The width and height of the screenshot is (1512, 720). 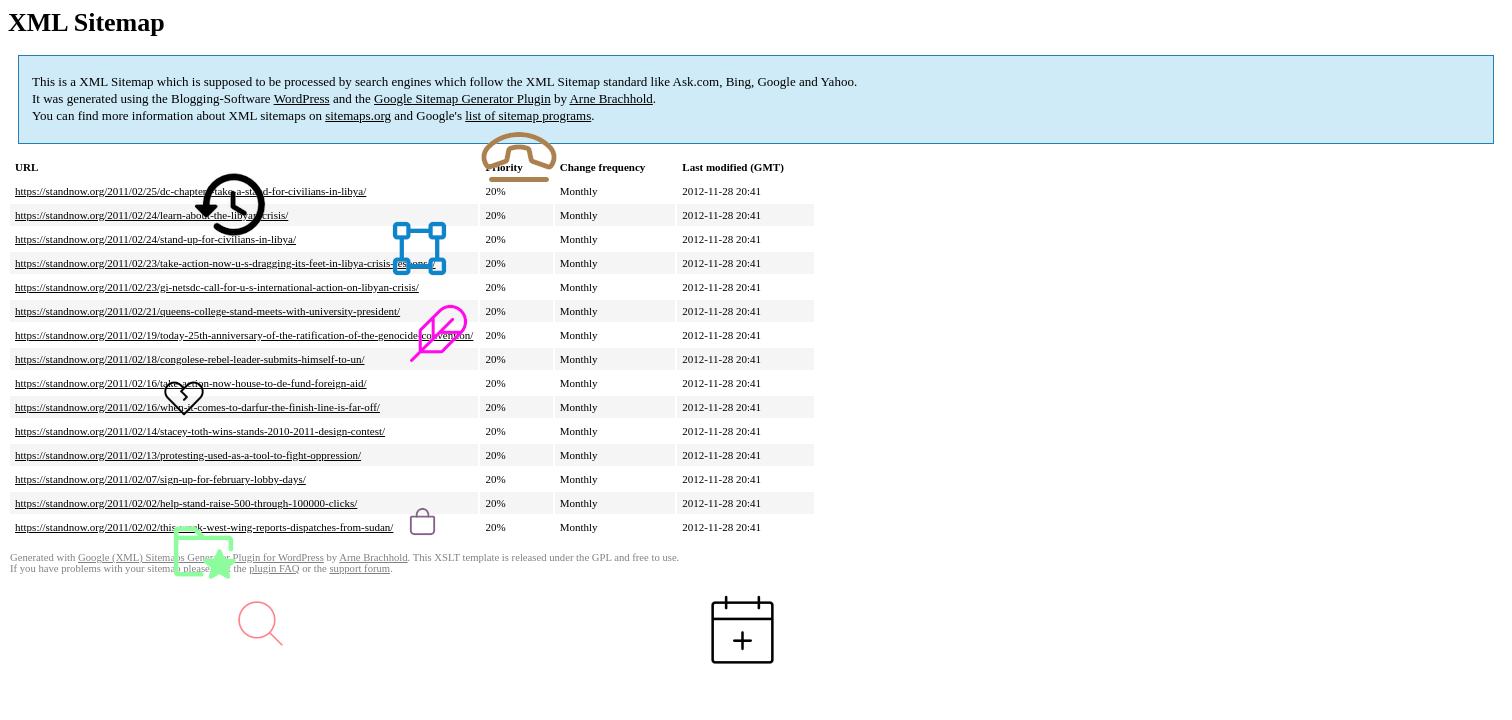 I want to click on end the current phone call, so click(x=519, y=157).